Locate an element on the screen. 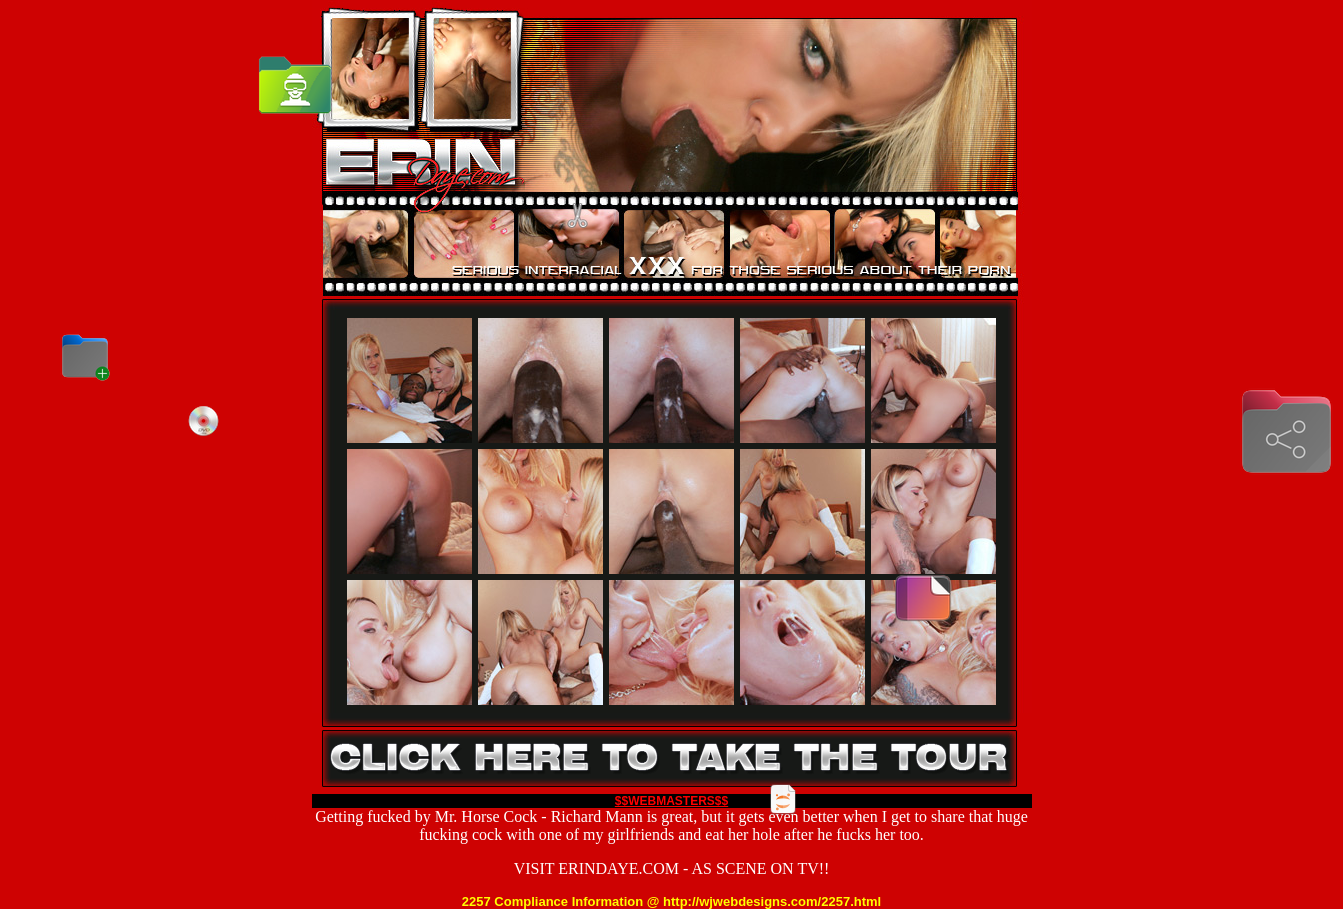 The height and width of the screenshot is (909, 1343). open your public shared folder is located at coordinates (1286, 431).